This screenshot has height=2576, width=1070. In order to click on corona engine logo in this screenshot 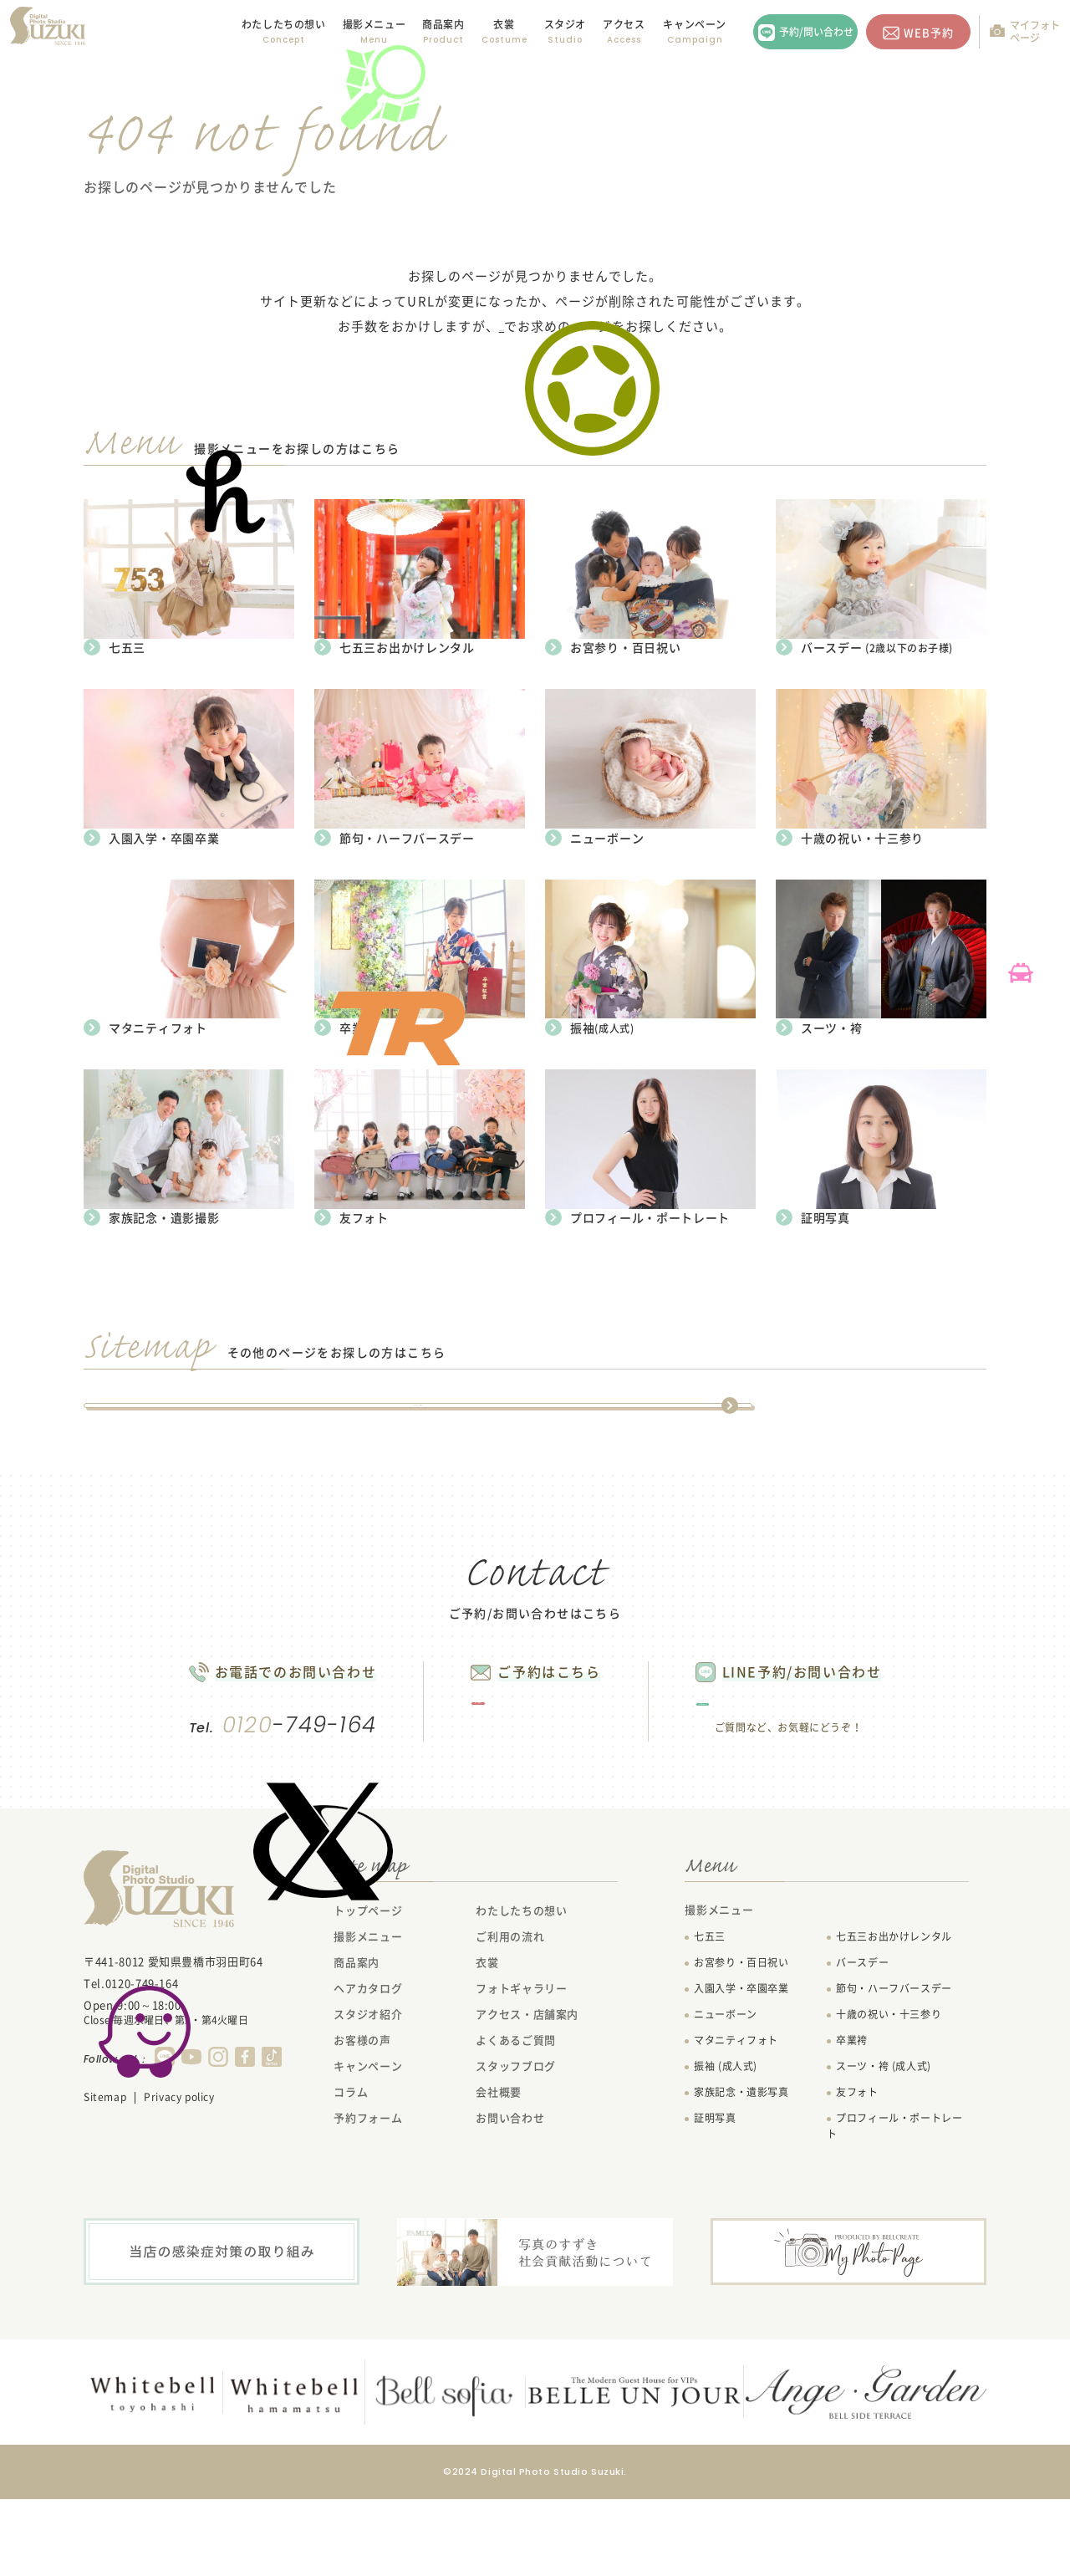, I will do `click(592, 388)`.